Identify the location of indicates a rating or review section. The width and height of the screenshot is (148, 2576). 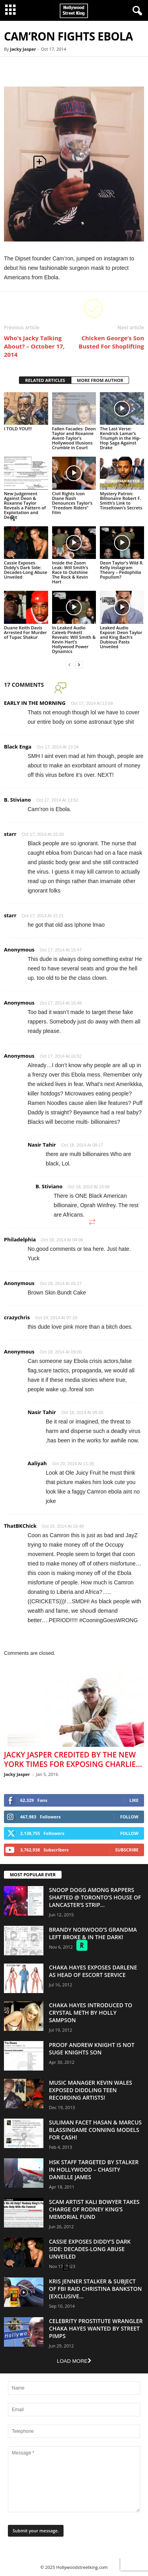
(82, 1945).